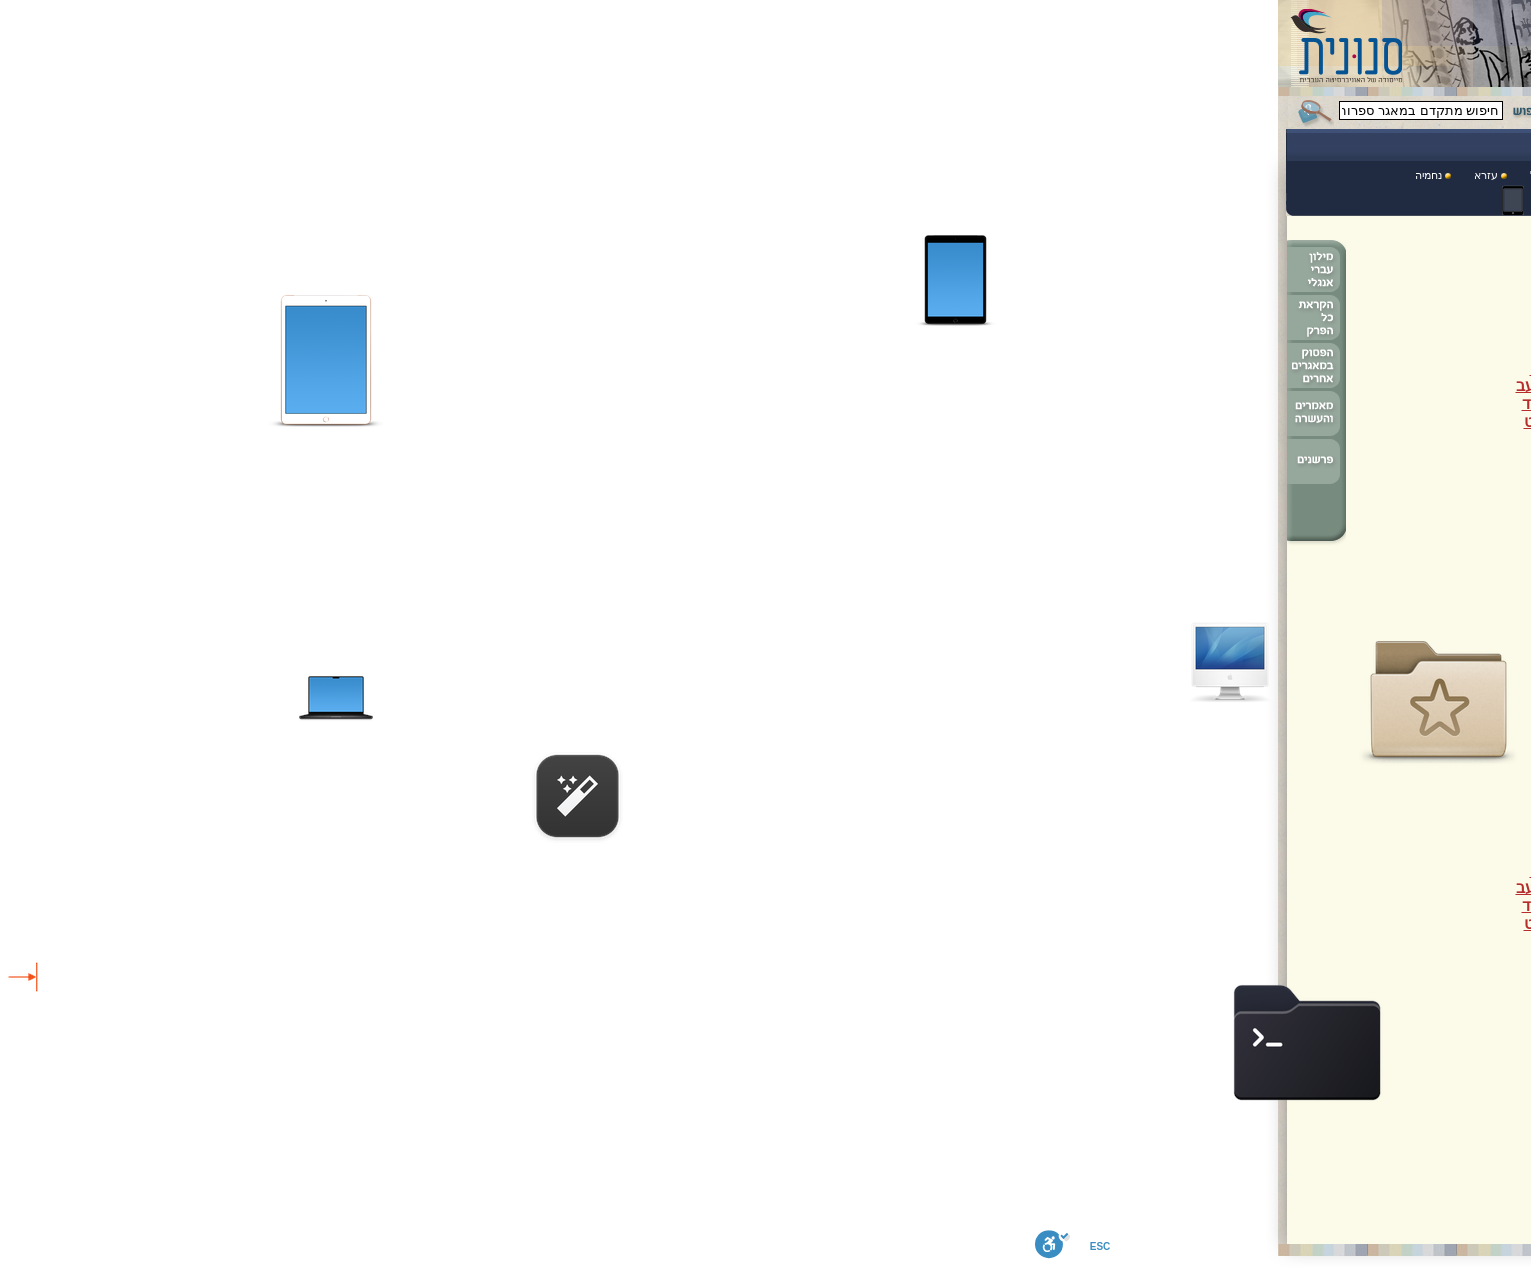 The image size is (1531, 1277). Describe the element at coordinates (1230, 655) in the screenshot. I see `represents a connected iMac G5 desktop computer` at that location.